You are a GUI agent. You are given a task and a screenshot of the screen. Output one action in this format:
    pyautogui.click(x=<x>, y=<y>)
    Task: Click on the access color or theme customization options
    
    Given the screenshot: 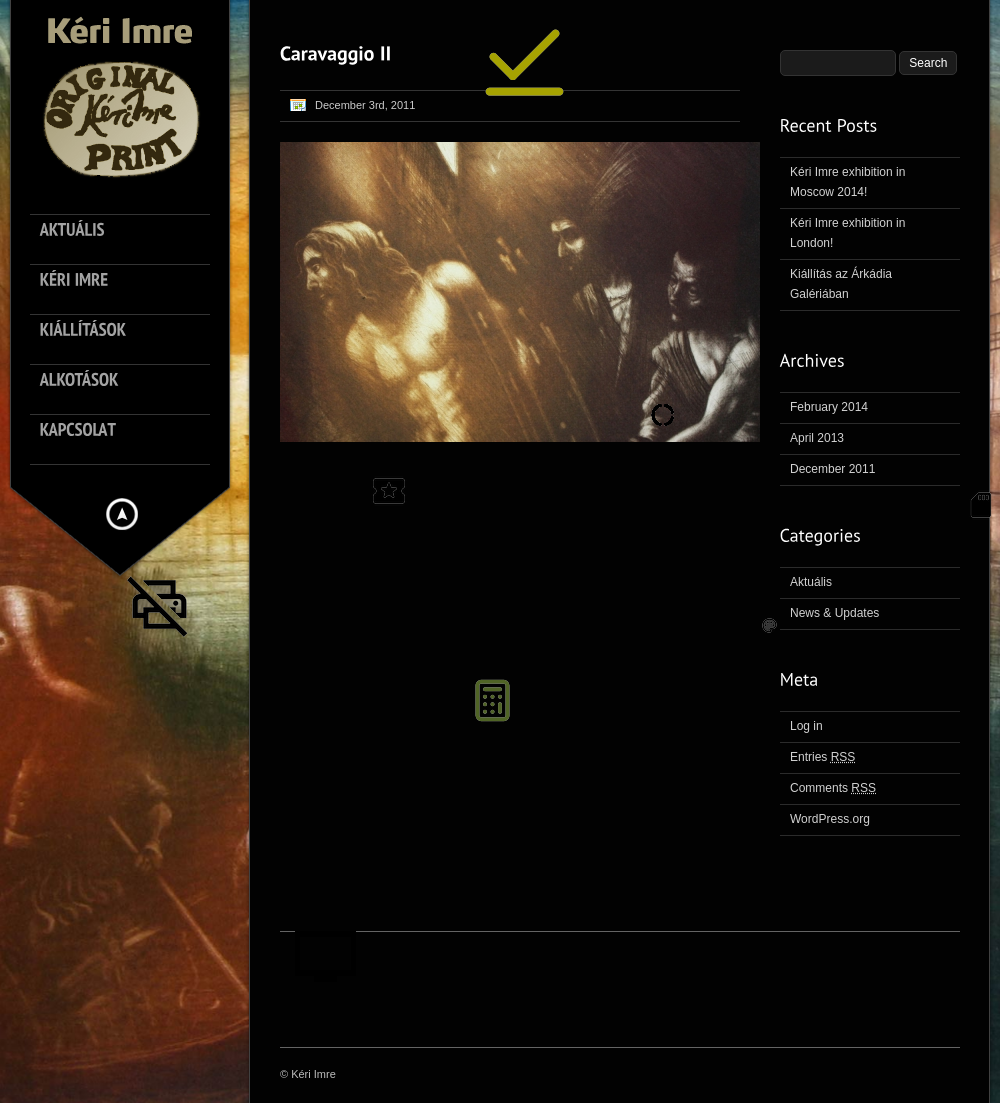 What is the action you would take?
    pyautogui.click(x=769, y=625)
    